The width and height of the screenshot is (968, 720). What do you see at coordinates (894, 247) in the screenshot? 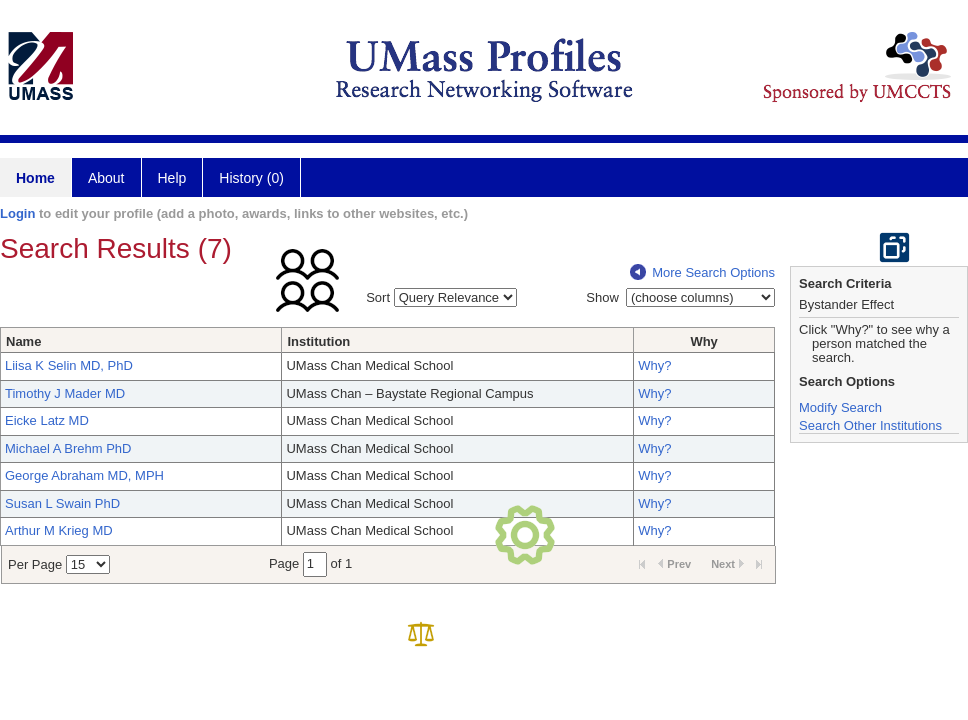
I see `move selection to background layer` at bounding box center [894, 247].